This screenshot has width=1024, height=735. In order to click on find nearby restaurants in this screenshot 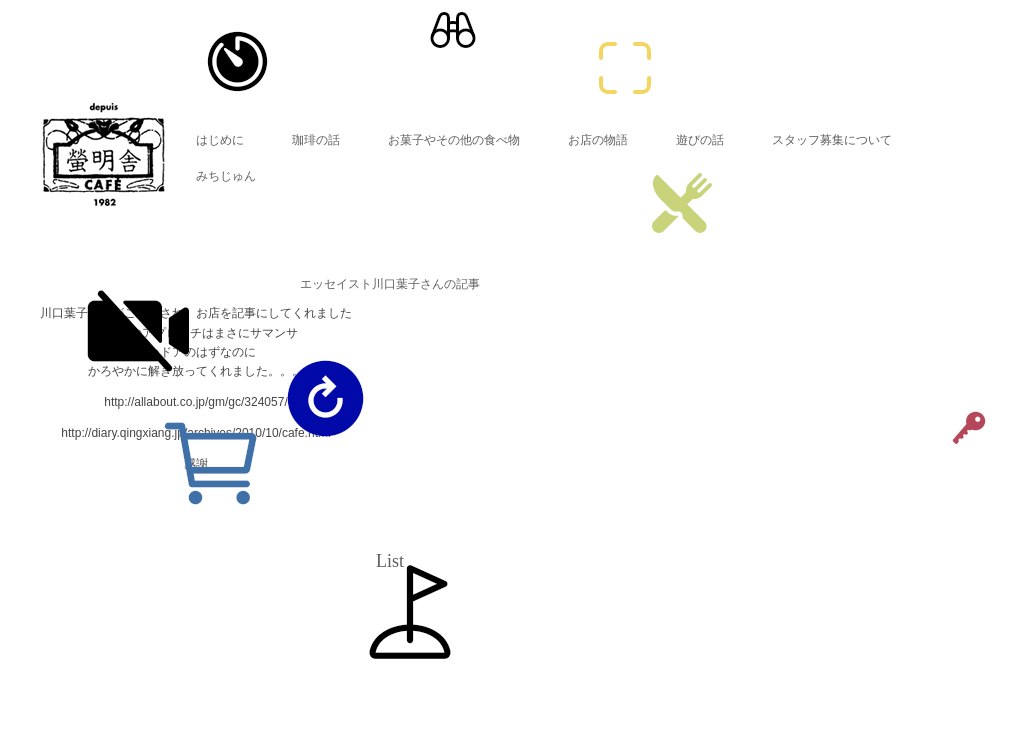, I will do `click(682, 203)`.